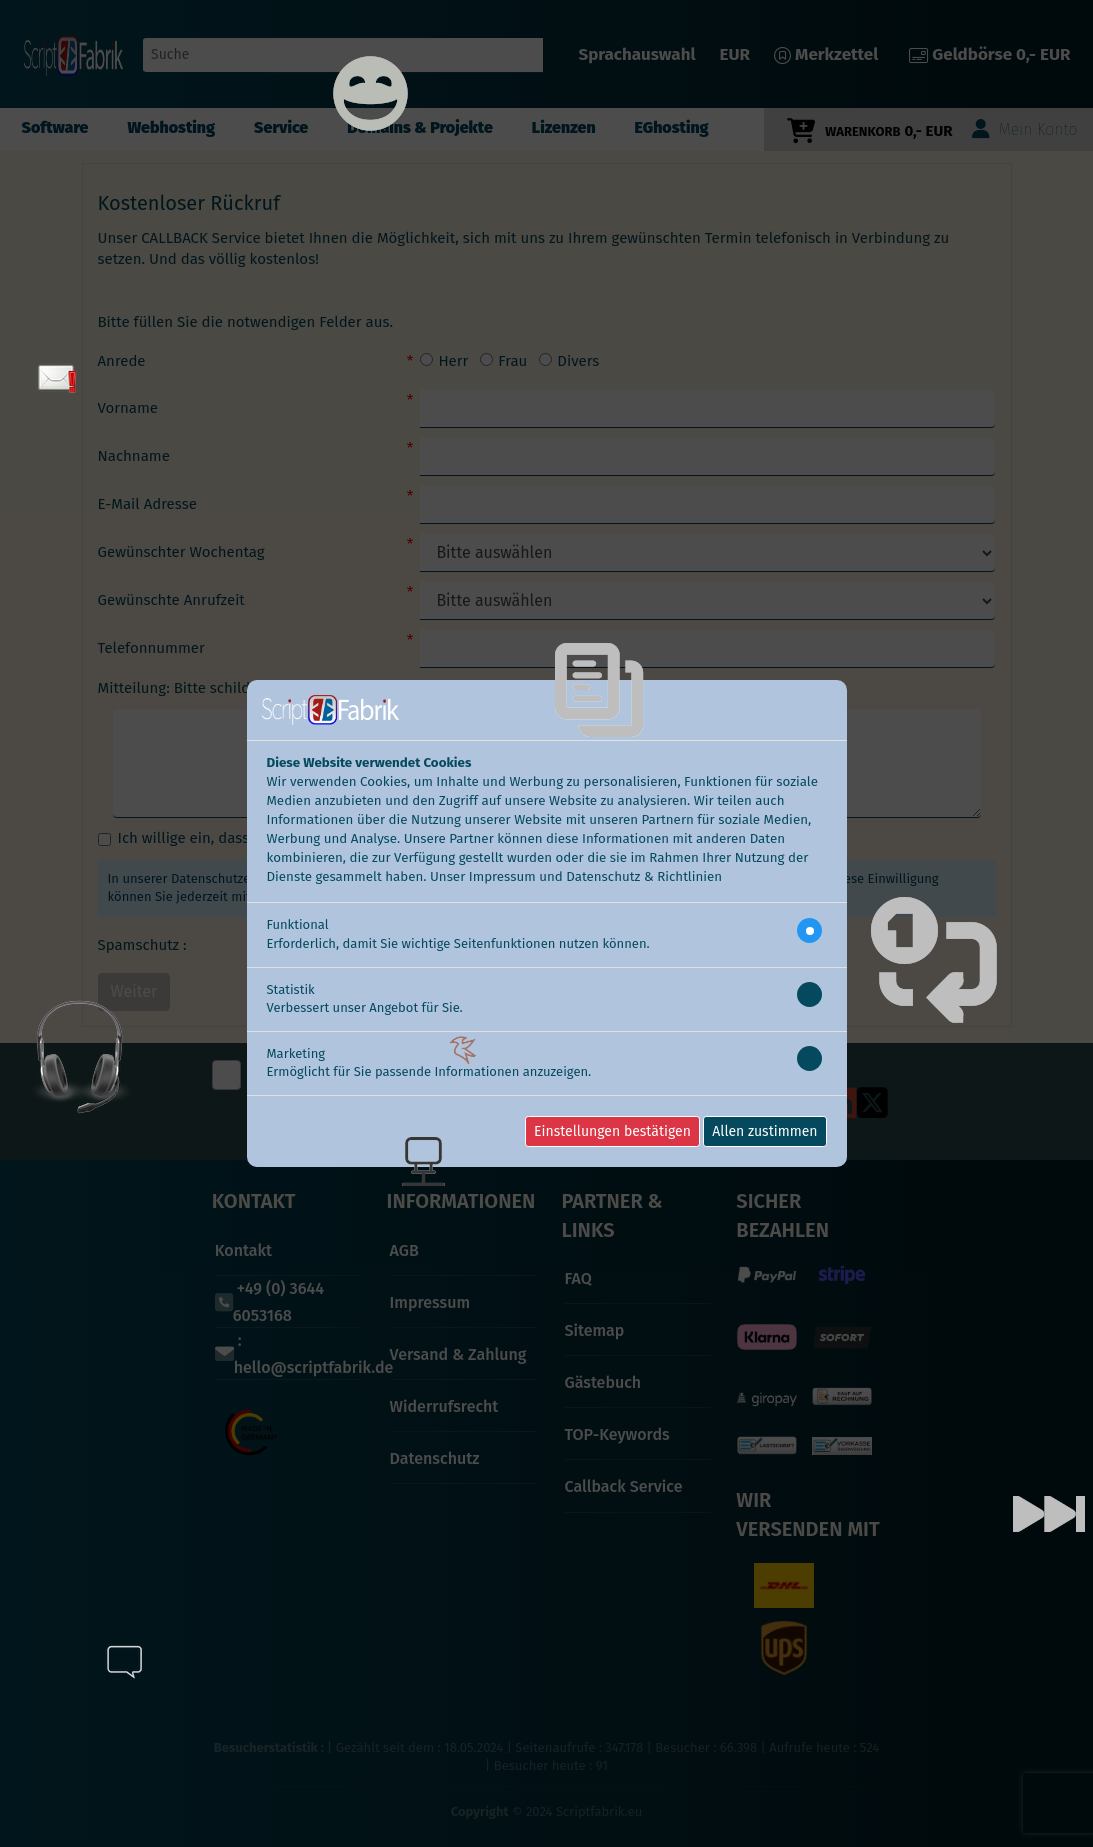 This screenshot has width=1093, height=1847. What do you see at coordinates (602, 690) in the screenshot?
I see `view documents or files` at bounding box center [602, 690].